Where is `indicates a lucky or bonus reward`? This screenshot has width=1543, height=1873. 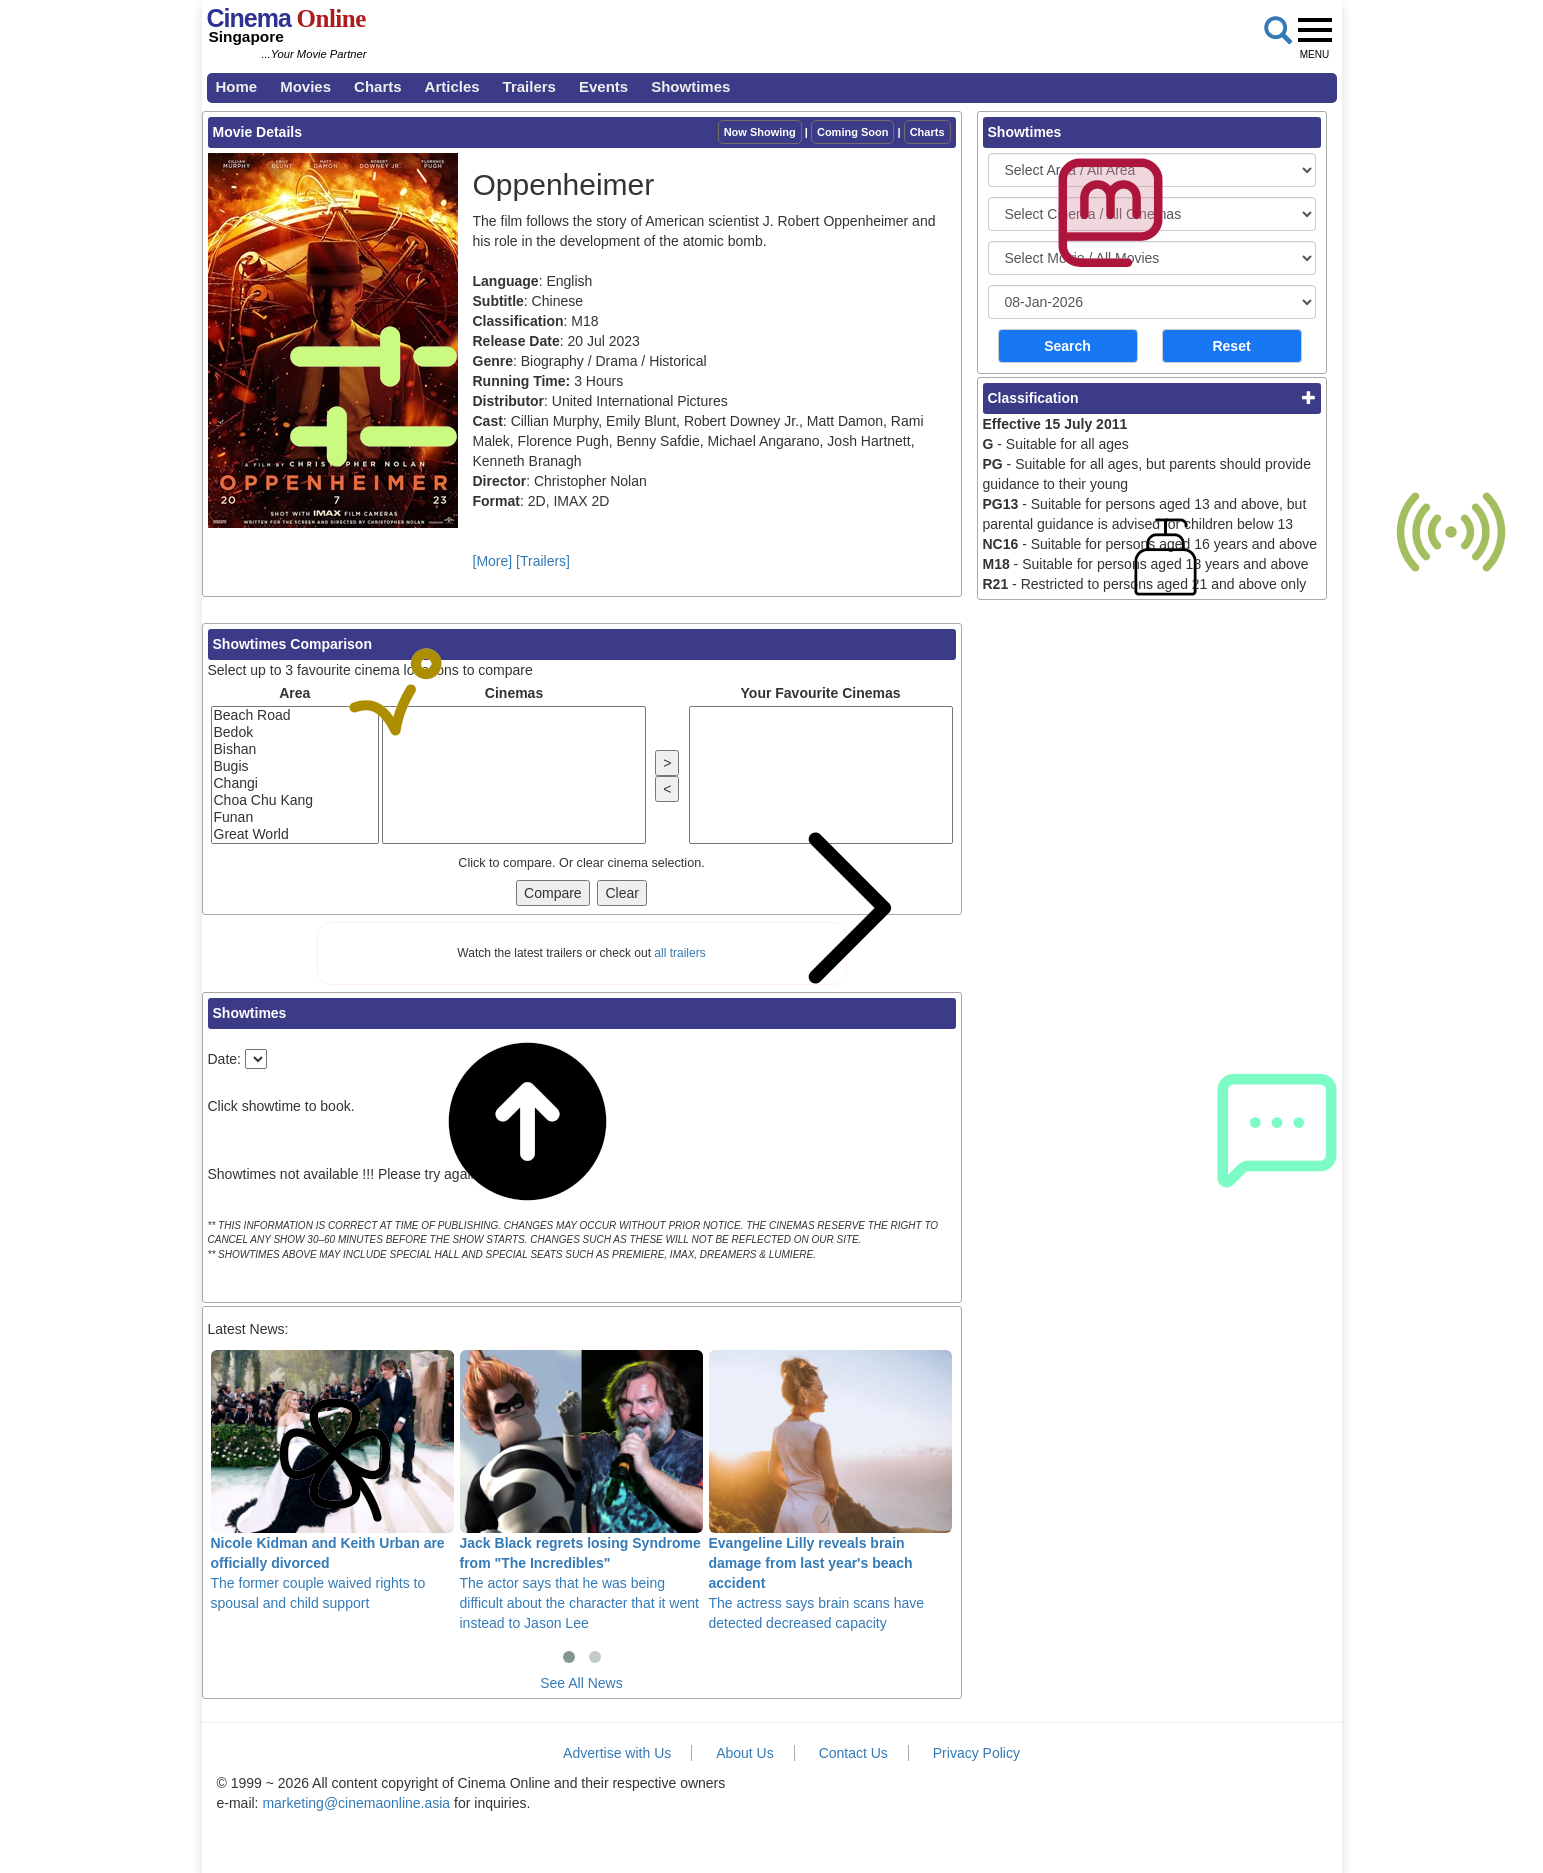 indicates a lucky or bonus reward is located at coordinates (335, 1458).